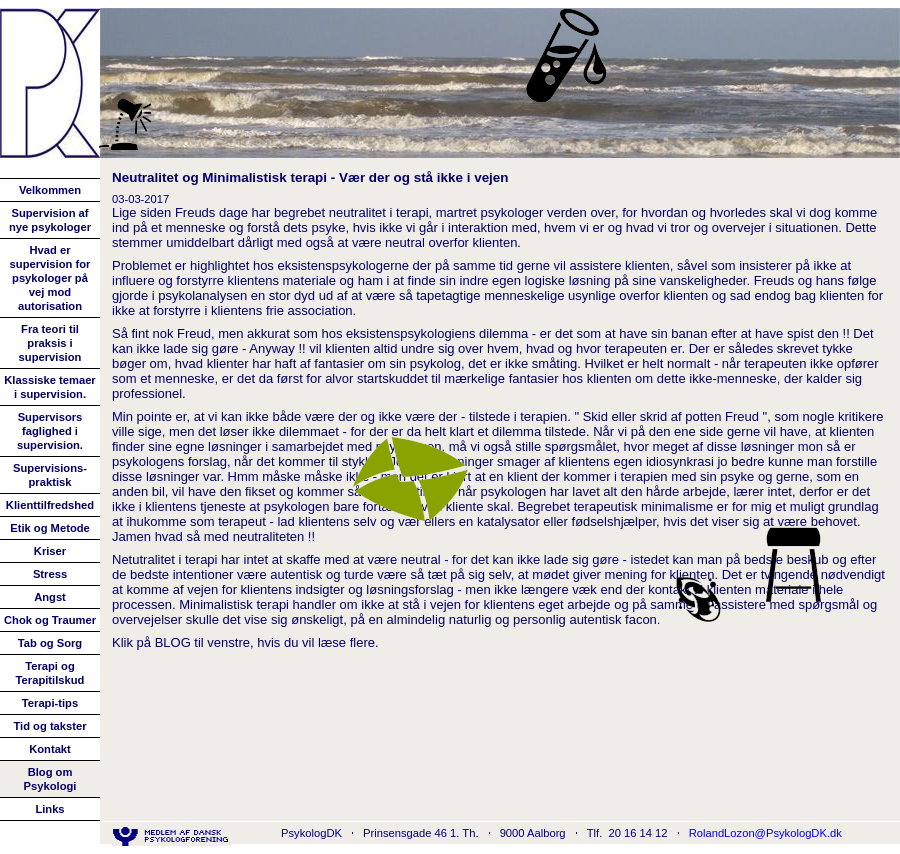  What do you see at coordinates (410, 481) in the screenshot?
I see `open your inbox or messages` at bounding box center [410, 481].